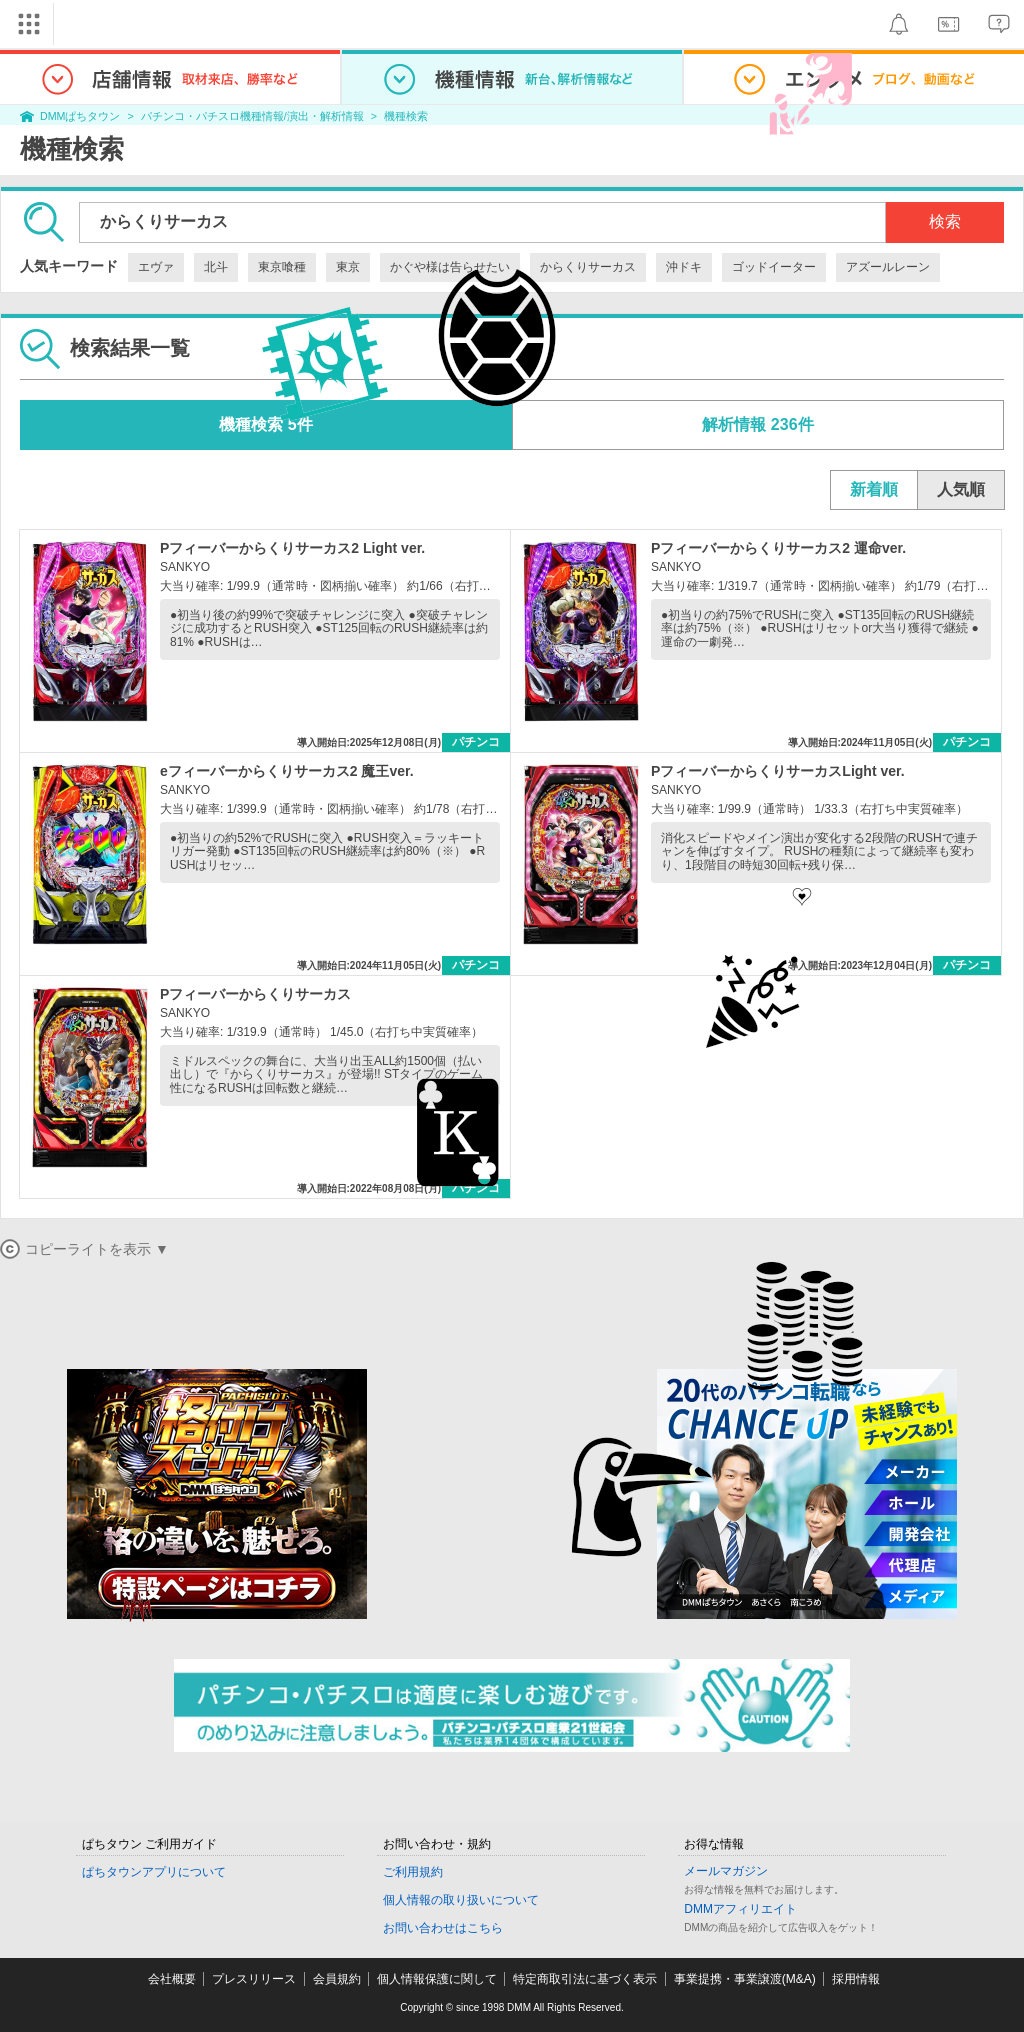 Image resolution: width=1024 pixels, height=2032 pixels. I want to click on king of clubs playing card, so click(457, 1132).